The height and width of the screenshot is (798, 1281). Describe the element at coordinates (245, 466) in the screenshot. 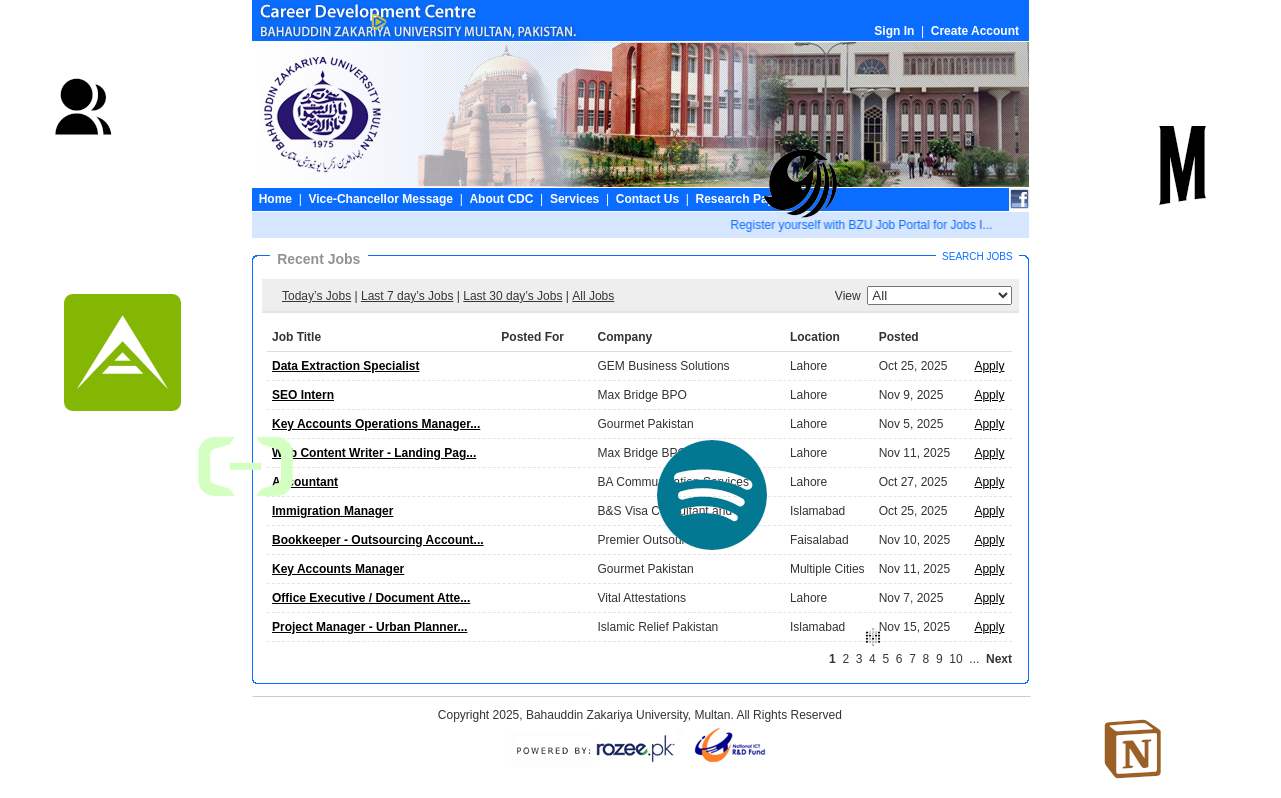

I see `alibaba cloud services logo` at that location.